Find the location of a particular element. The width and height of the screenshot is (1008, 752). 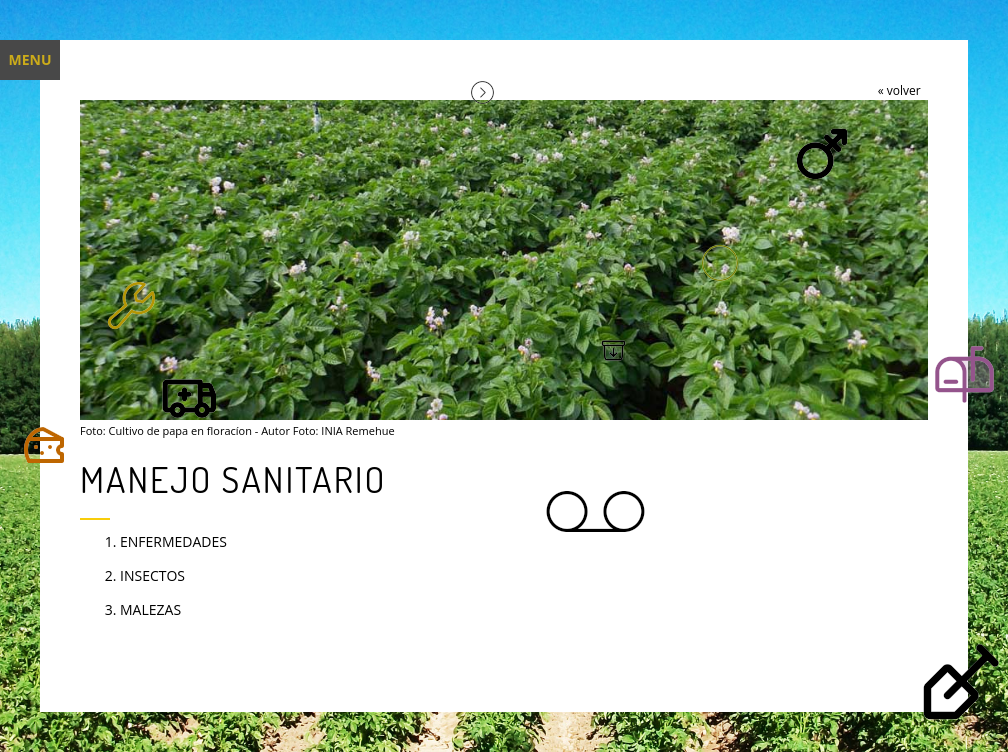

indicates transgender or non-binary gender identity option is located at coordinates (823, 153).